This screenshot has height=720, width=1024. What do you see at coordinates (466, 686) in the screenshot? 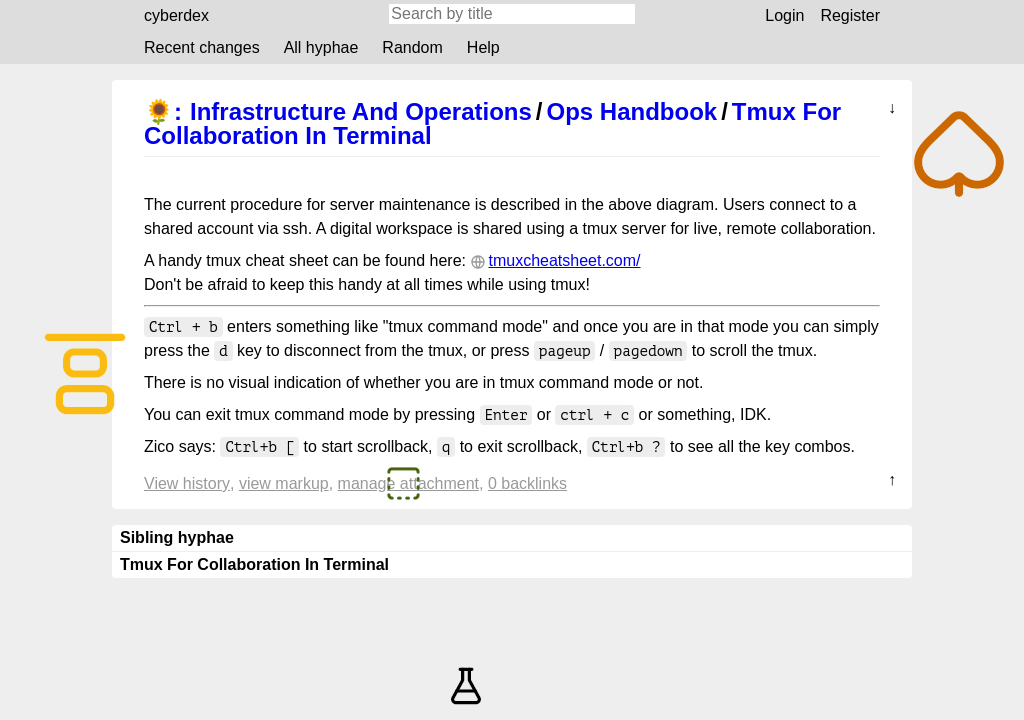
I see `access science or laboratory features` at bounding box center [466, 686].